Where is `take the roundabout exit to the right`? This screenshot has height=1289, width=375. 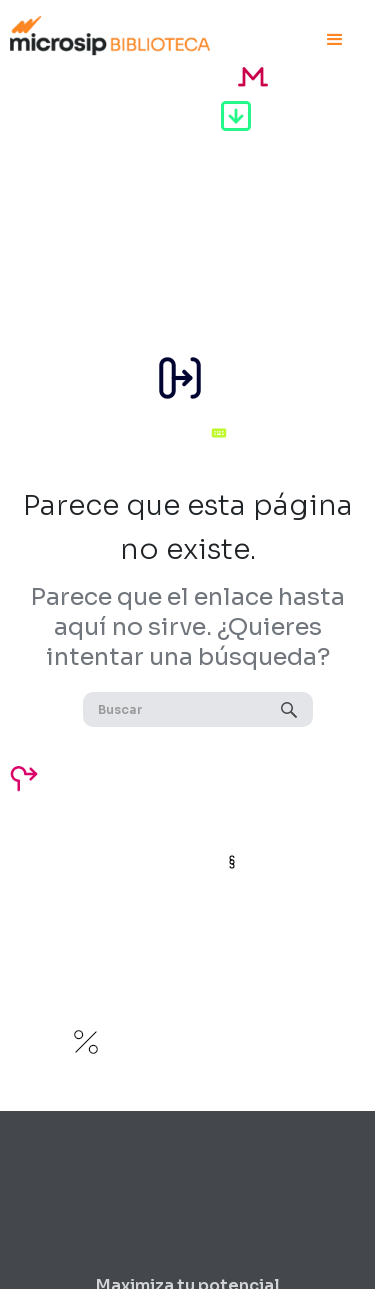
take the roundabout exit to the right is located at coordinates (24, 778).